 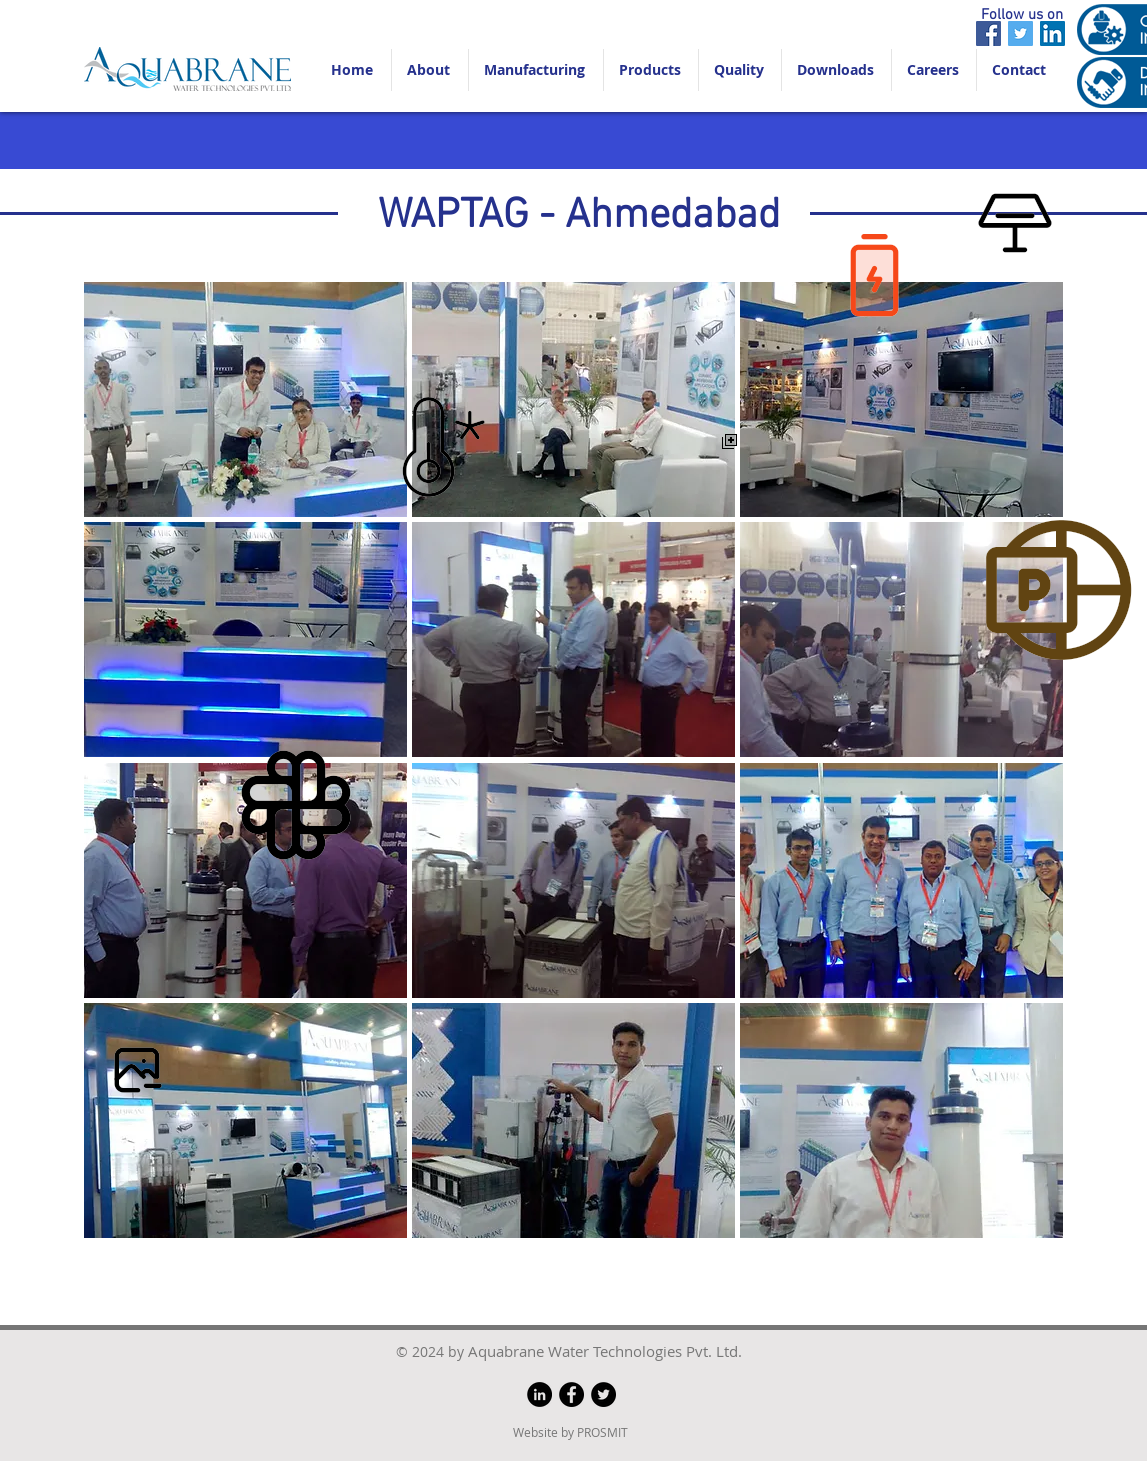 I want to click on remove a photo from your collection, so click(x=137, y=1070).